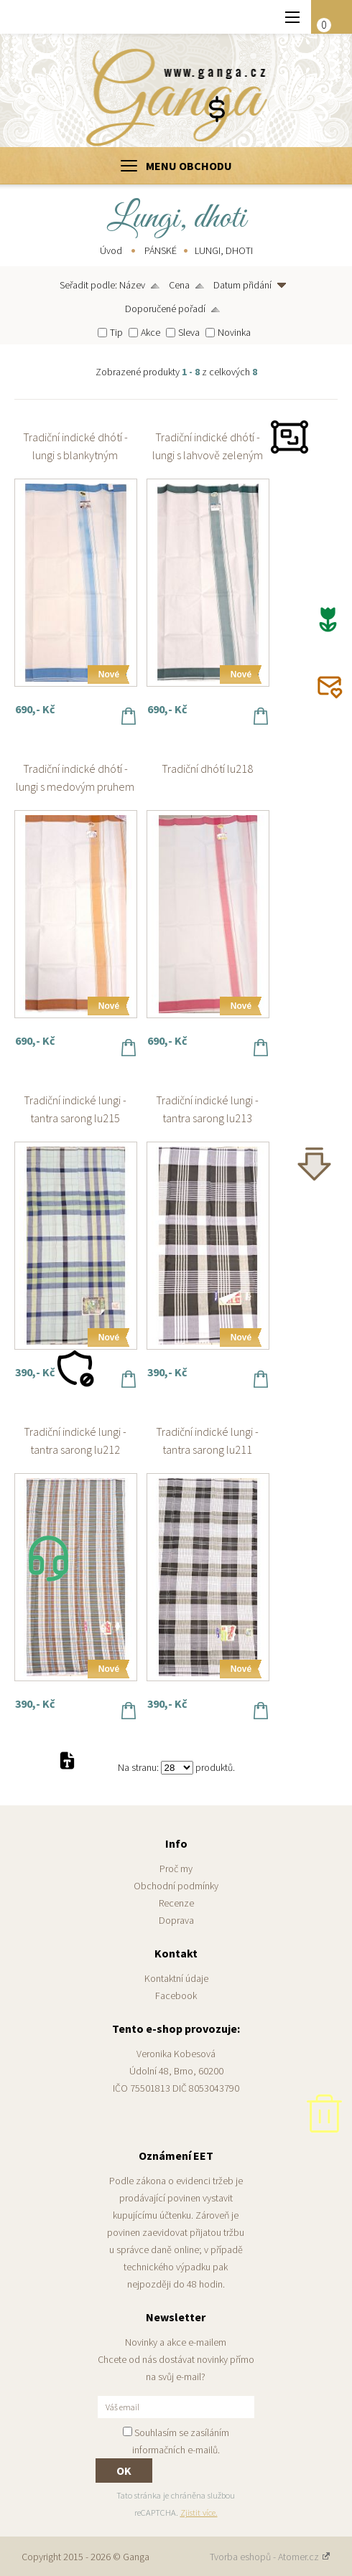  I want to click on contact customer support, so click(48, 1557).